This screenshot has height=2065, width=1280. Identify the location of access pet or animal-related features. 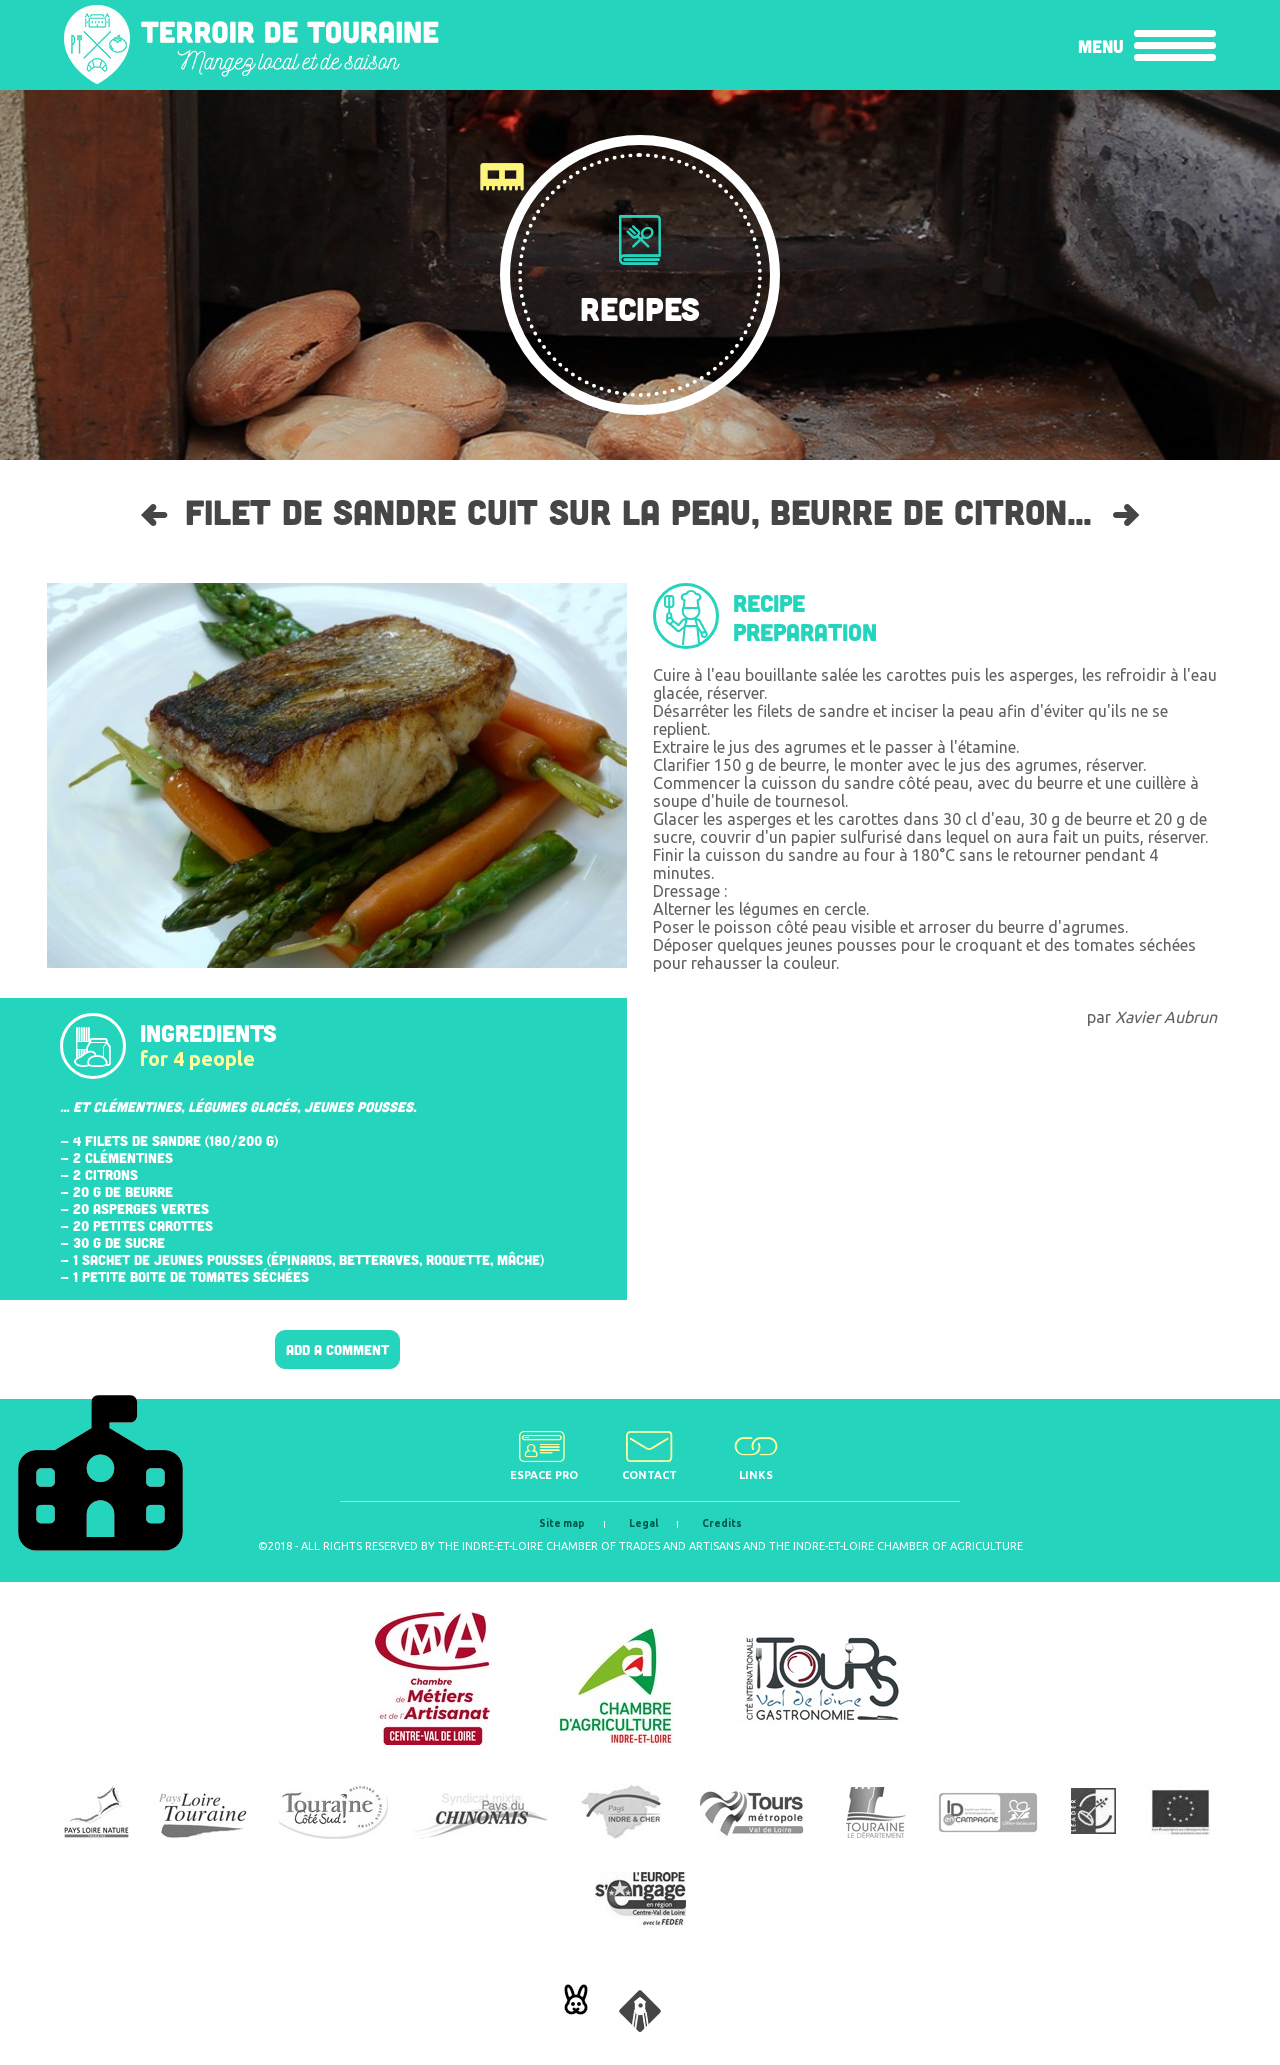
(576, 2000).